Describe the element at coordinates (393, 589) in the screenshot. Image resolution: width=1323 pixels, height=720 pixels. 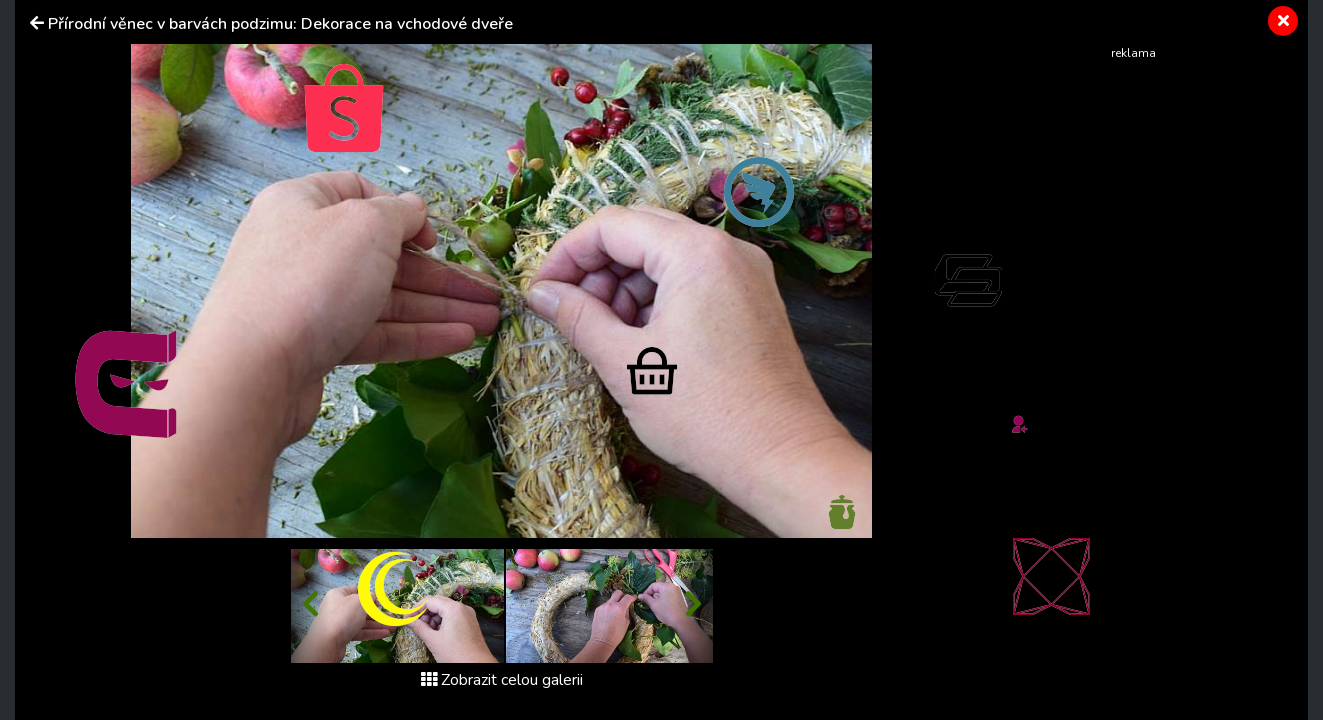
I see `contributor covenant logo indicating a code of conduct for open source projects` at that location.